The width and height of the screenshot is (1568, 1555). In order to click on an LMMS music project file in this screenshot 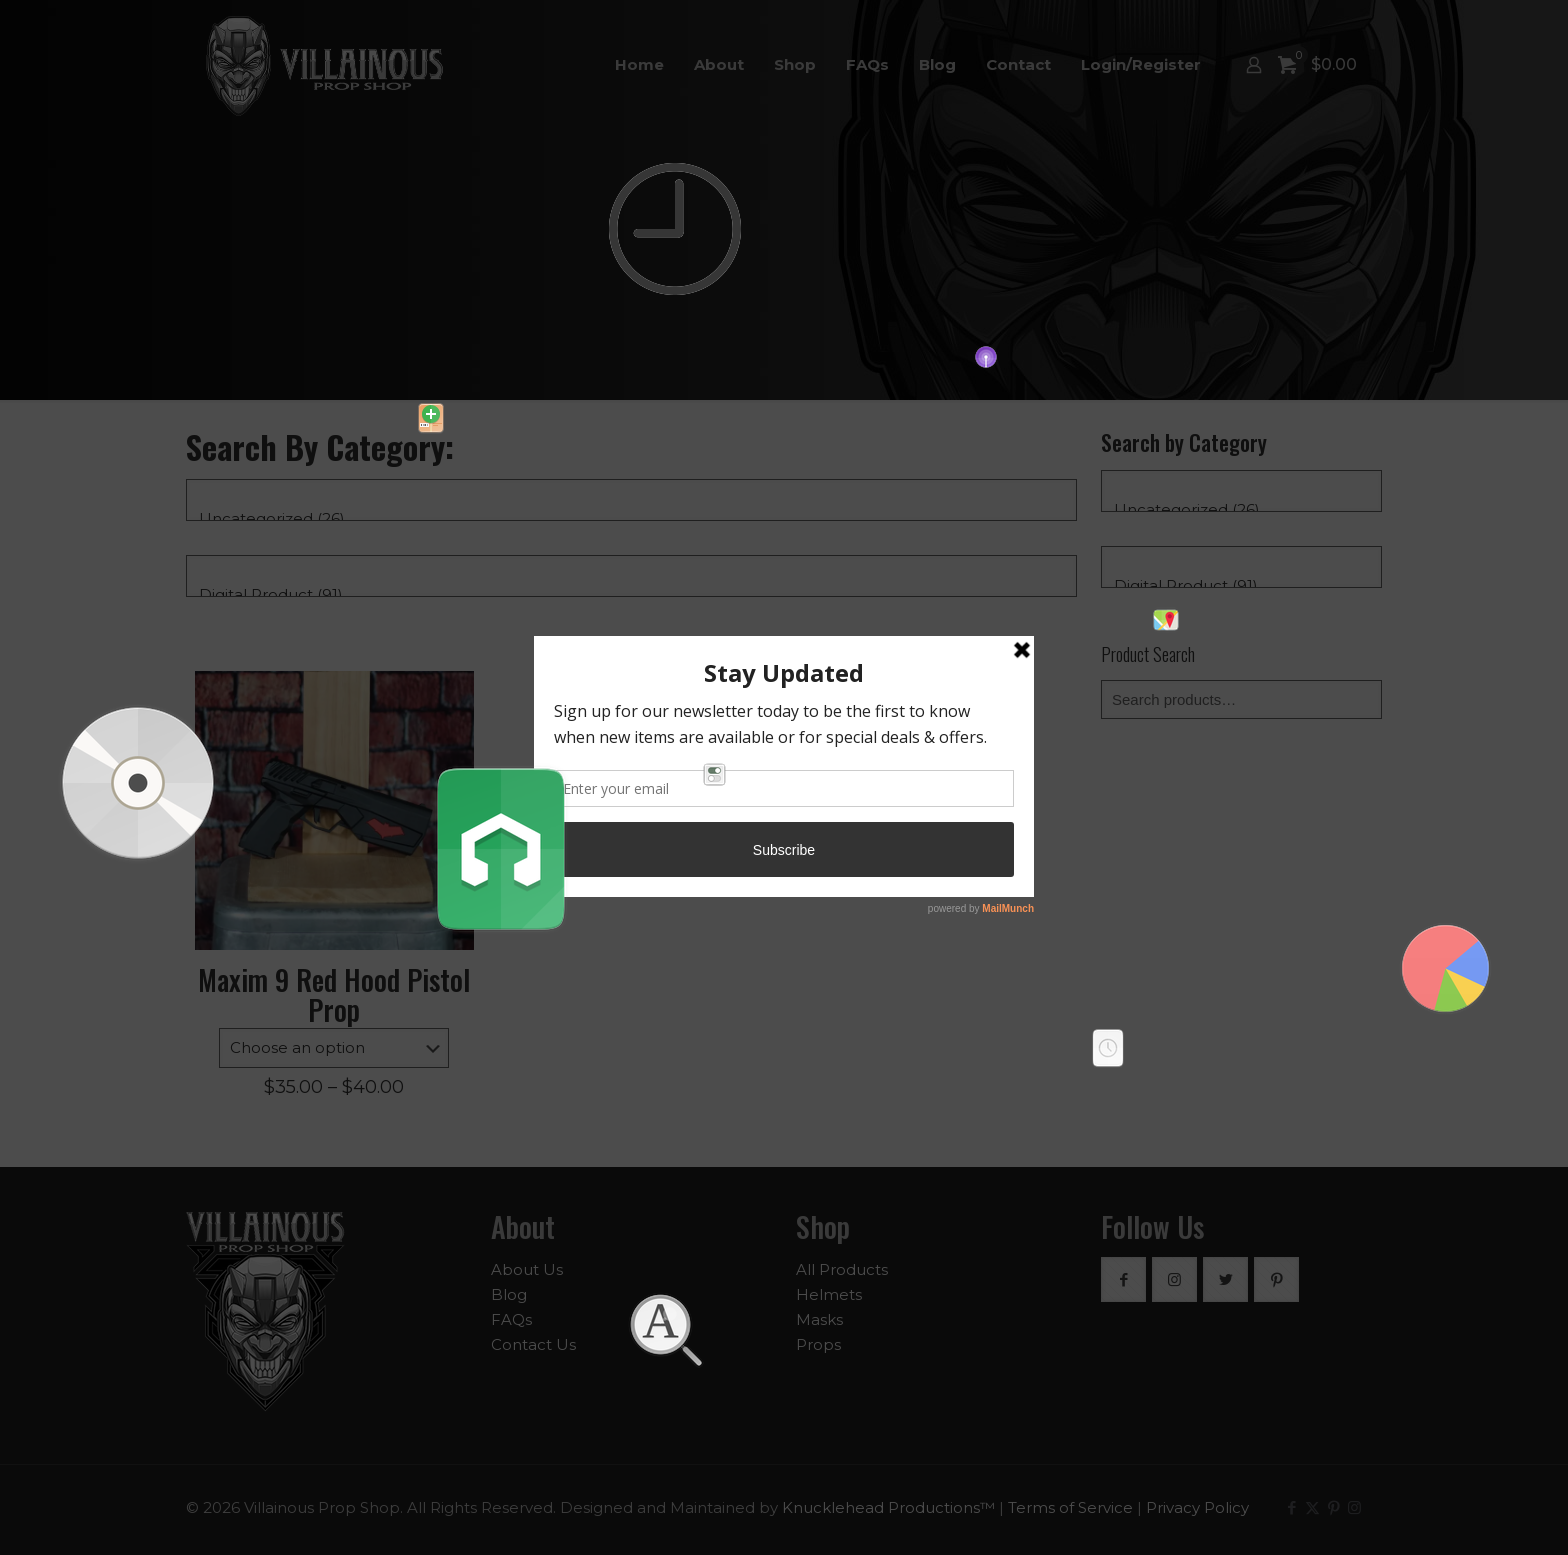, I will do `click(501, 849)`.